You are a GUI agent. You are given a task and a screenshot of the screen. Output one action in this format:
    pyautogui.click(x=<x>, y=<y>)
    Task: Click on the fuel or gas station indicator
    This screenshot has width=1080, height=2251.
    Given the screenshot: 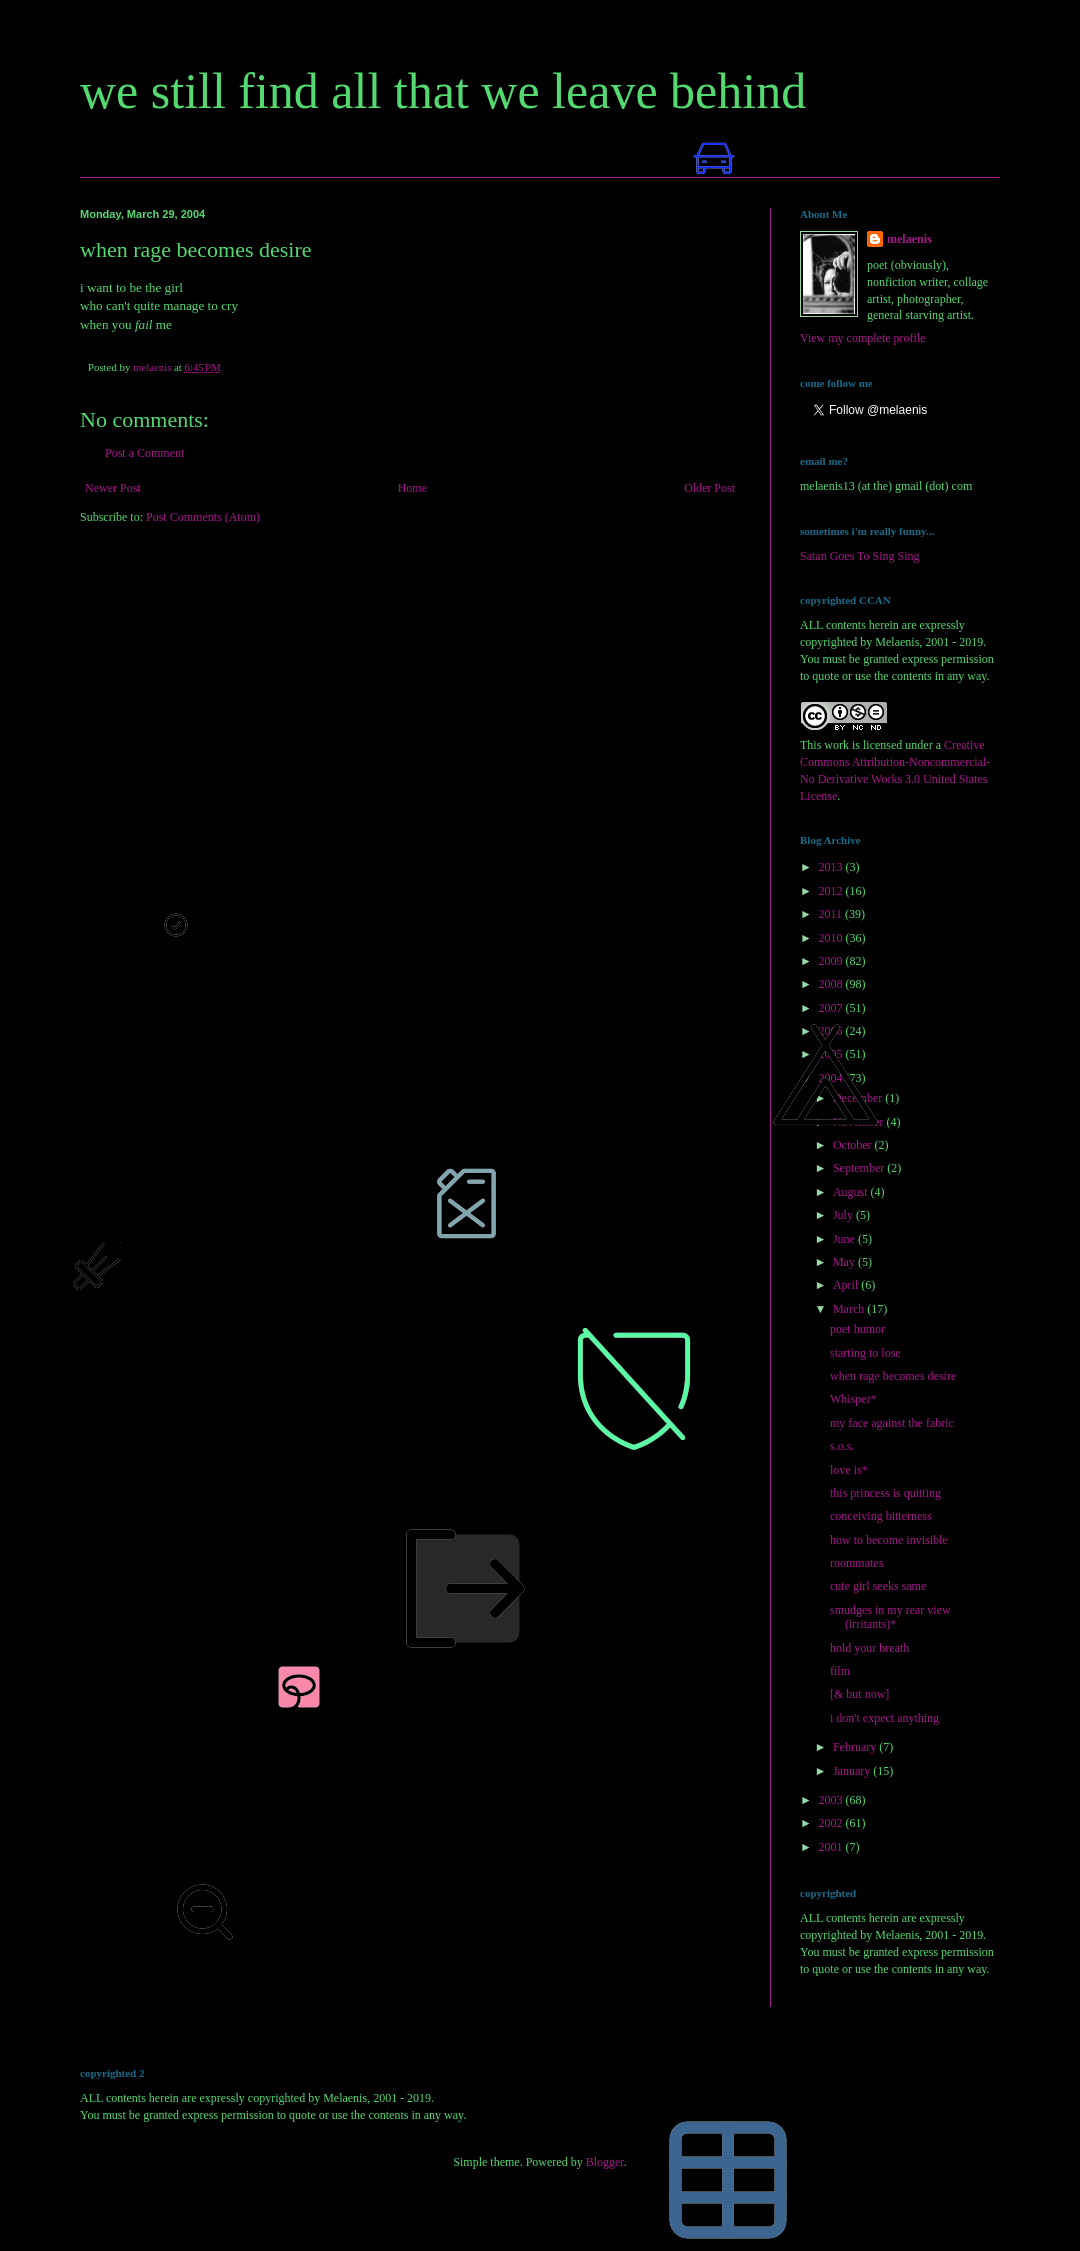 What is the action you would take?
    pyautogui.click(x=466, y=1203)
    